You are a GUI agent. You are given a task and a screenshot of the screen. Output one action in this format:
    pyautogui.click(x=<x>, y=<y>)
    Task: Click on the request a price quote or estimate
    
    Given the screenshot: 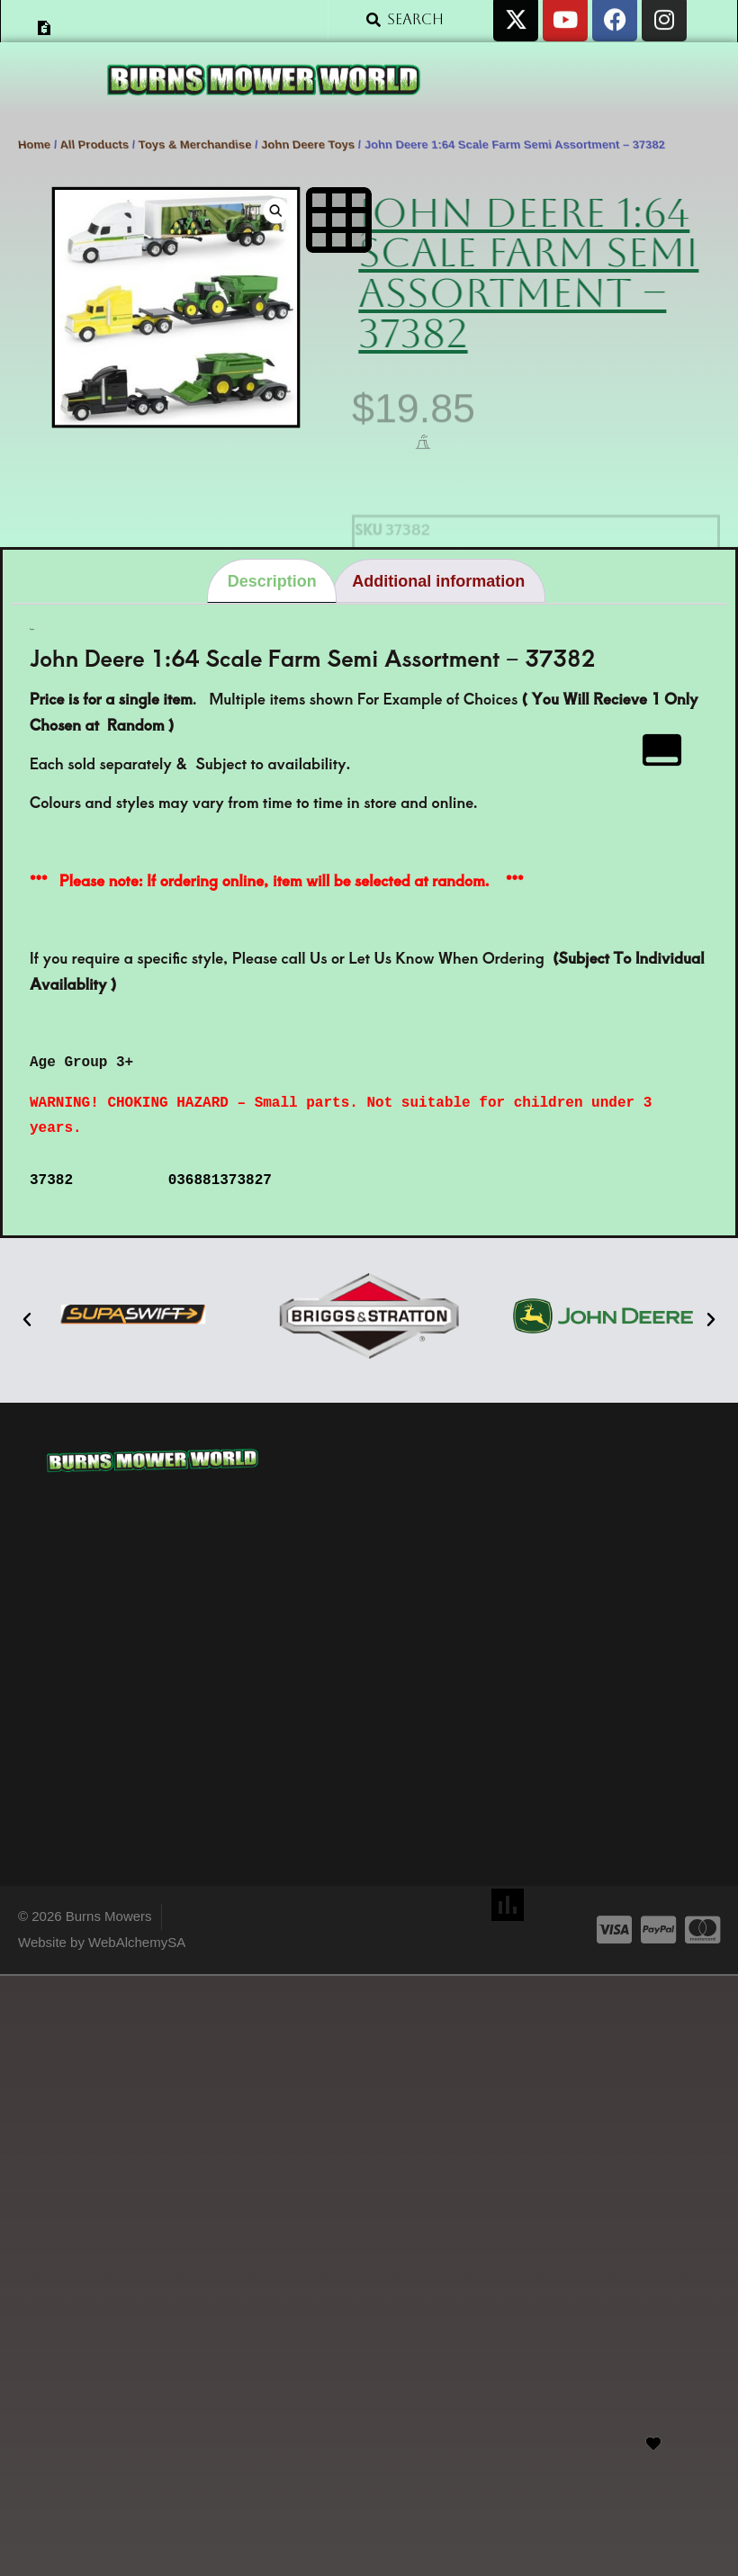 What is the action you would take?
    pyautogui.click(x=44, y=28)
    